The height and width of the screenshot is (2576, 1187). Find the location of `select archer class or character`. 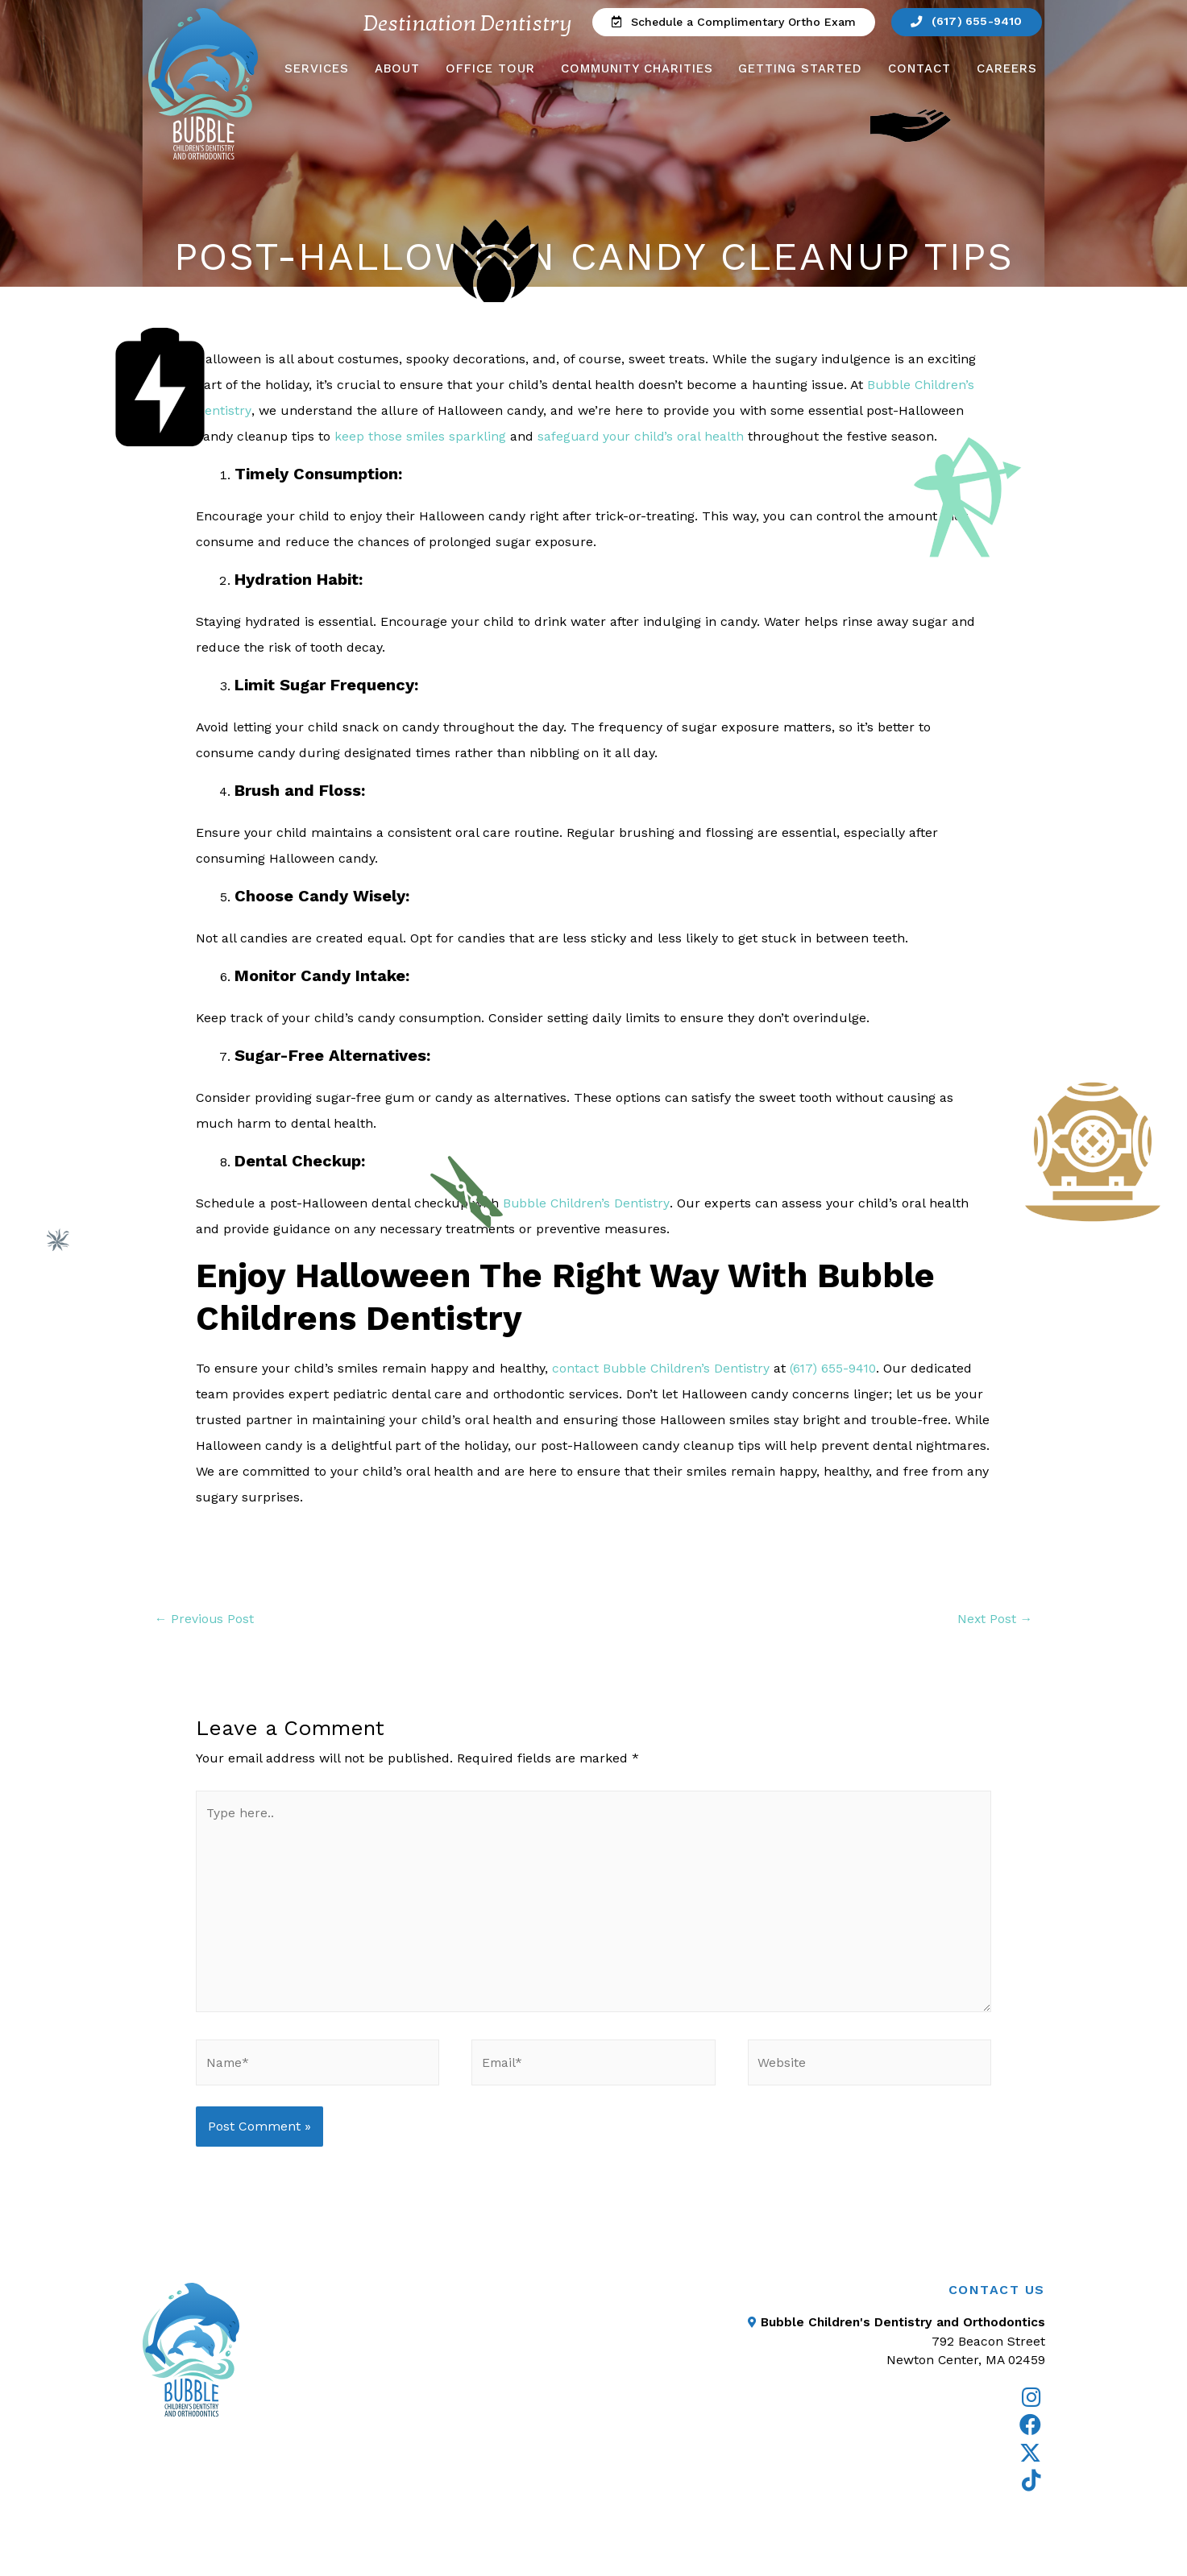

select archer class or character is located at coordinates (962, 498).